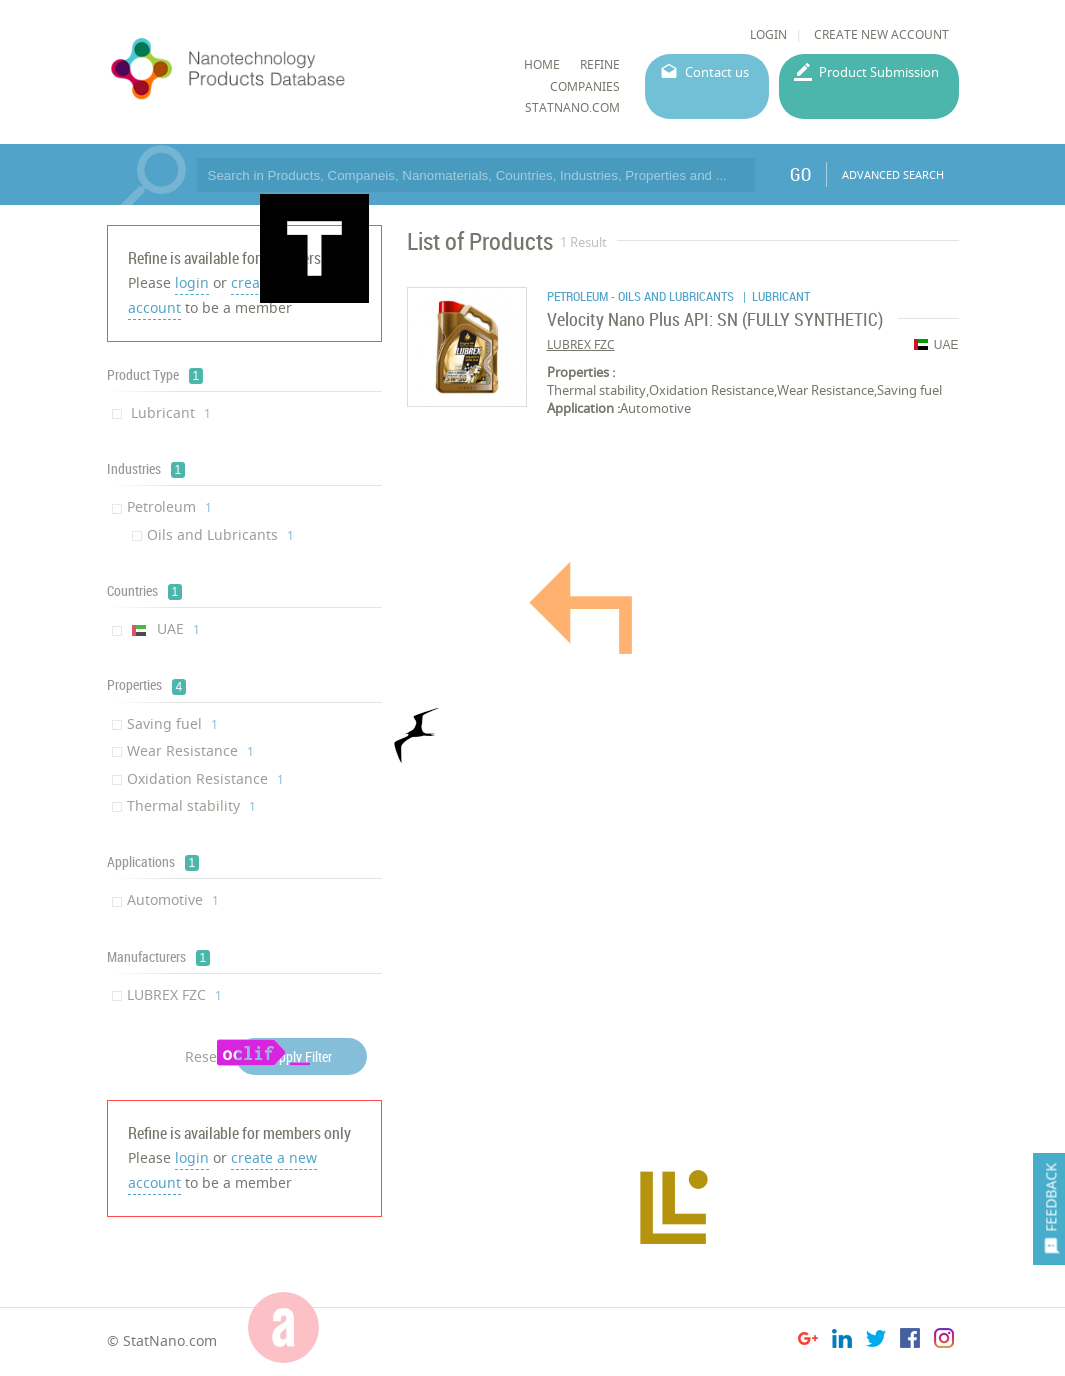  I want to click on open frigate NVR dashboard, so click(416, 735).